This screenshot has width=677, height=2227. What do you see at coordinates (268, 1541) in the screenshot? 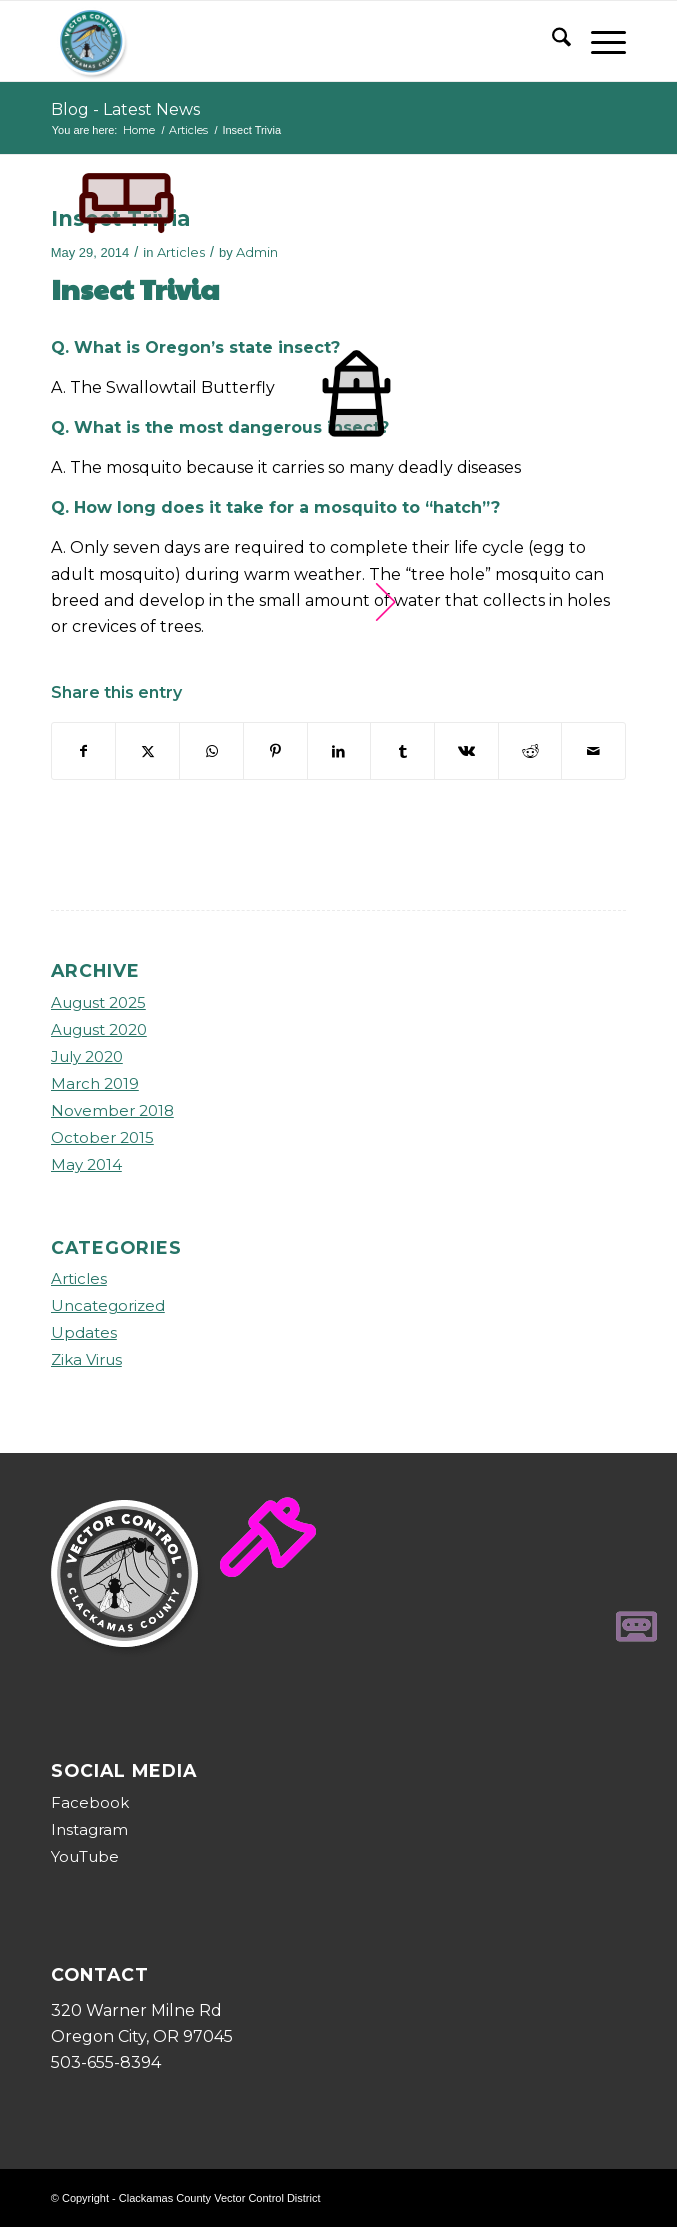
I see `access crafting or building tools` at bounding box center [268, 1541].